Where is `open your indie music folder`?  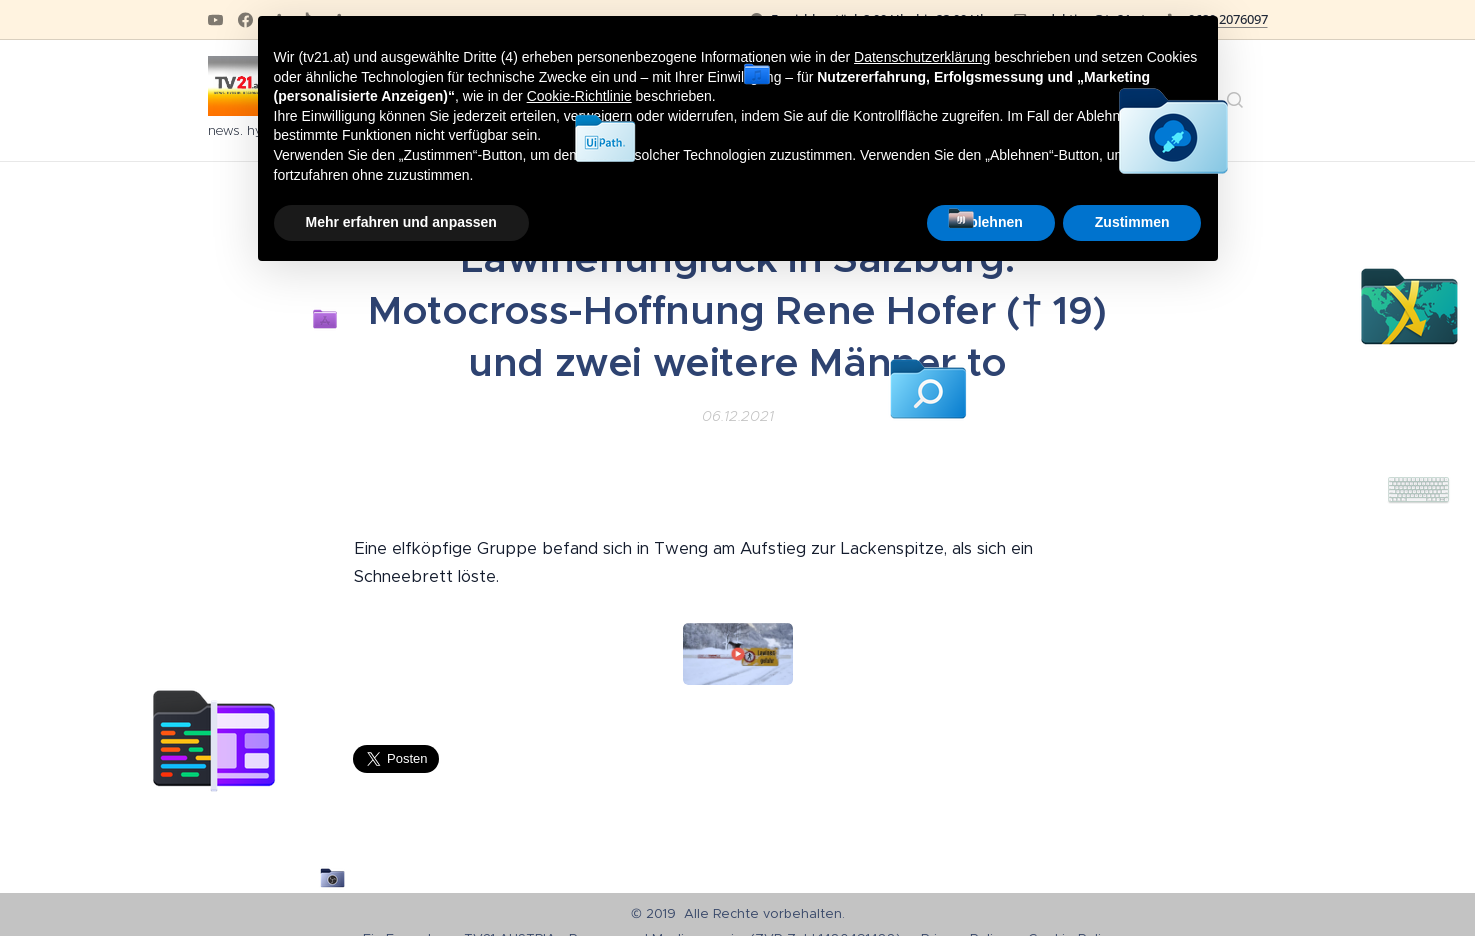
open your indie music folder is located at coordinates (961, 219).